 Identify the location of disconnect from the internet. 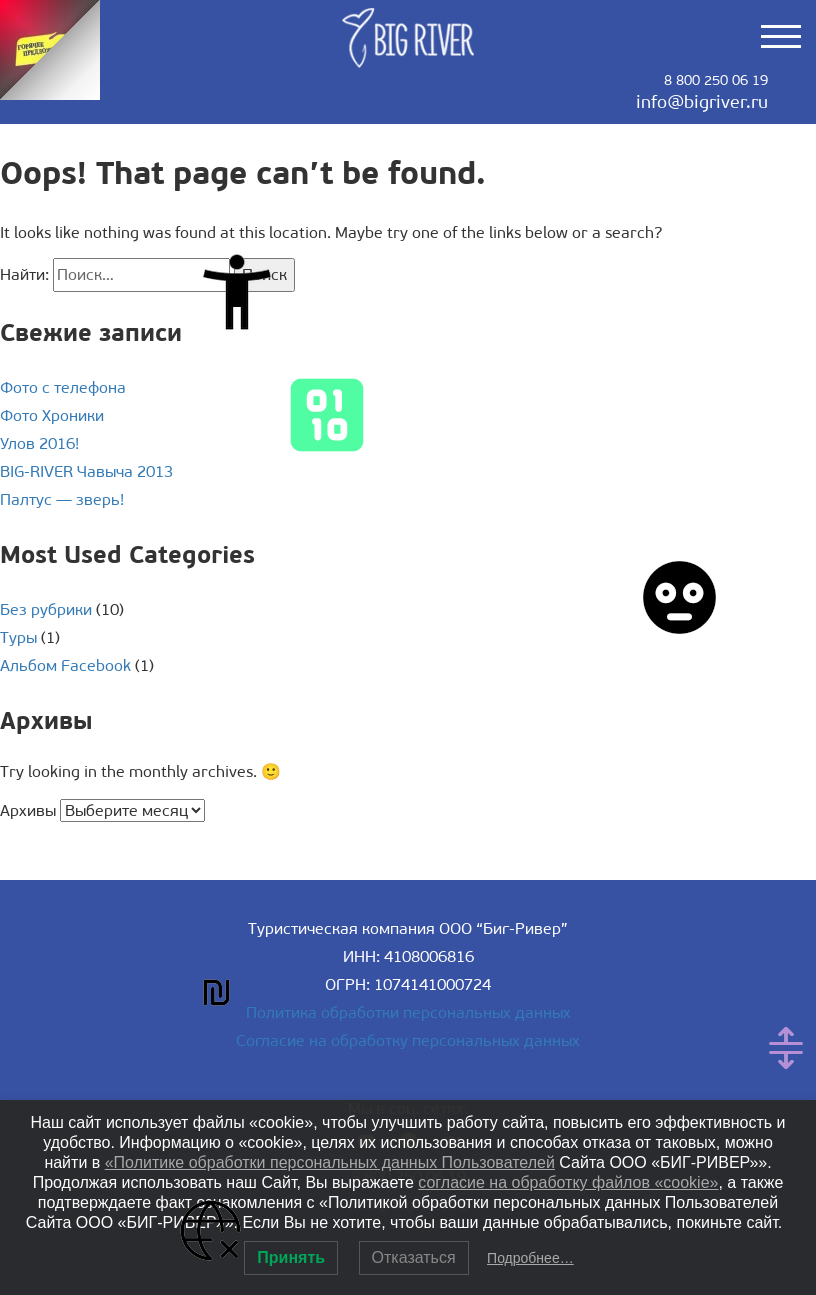
(210, 1230).